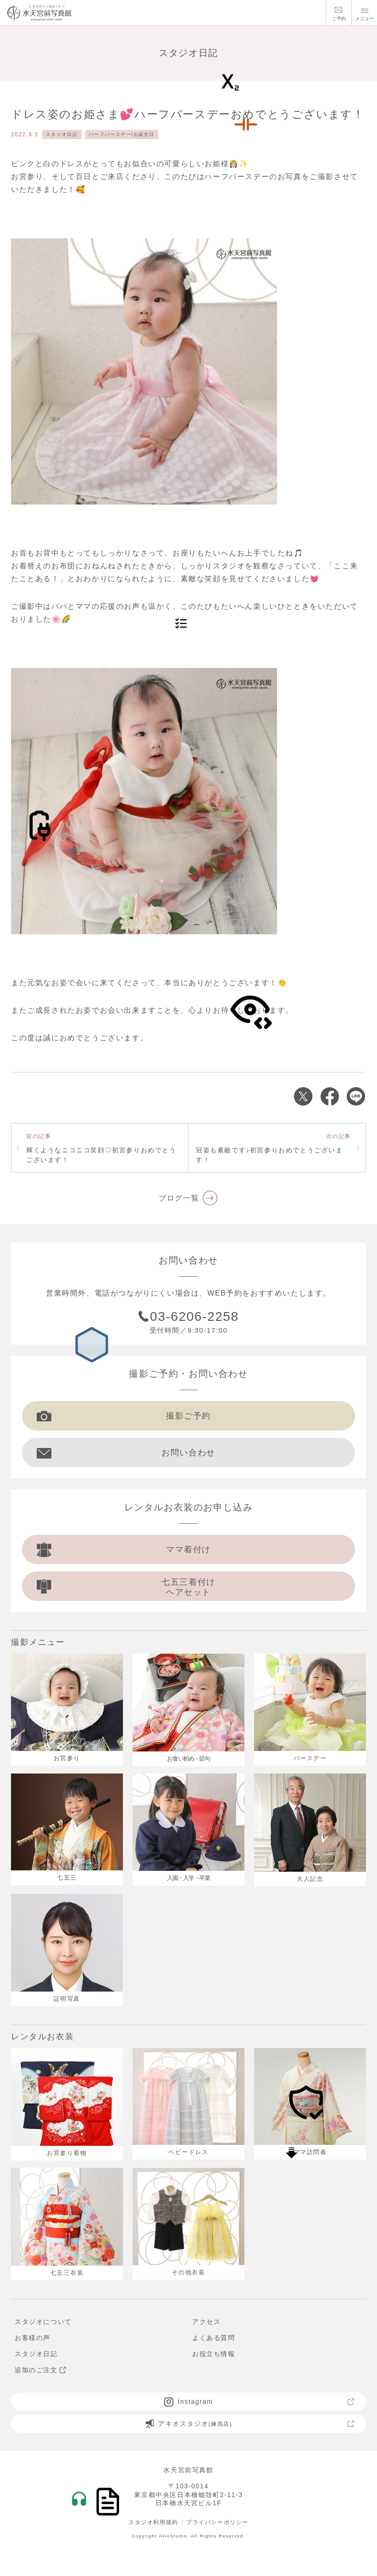 This screenshot has width=377, height=2576. I want to click on view completed tasks, so click(181, 623).